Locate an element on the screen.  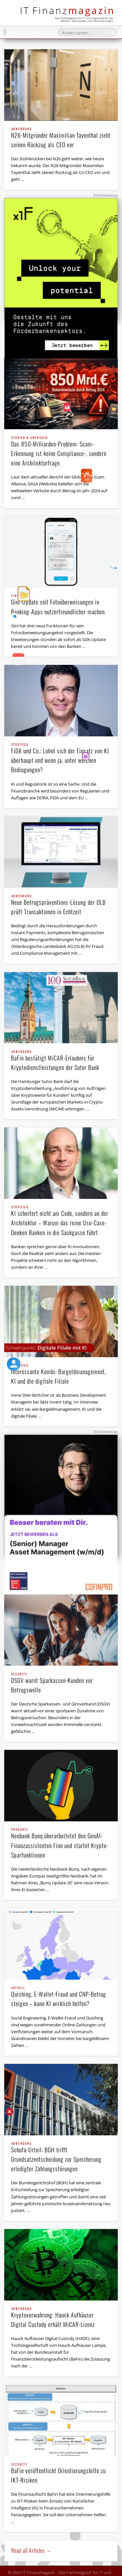
libreoffice draw document file is located at coordinates (24, 594).